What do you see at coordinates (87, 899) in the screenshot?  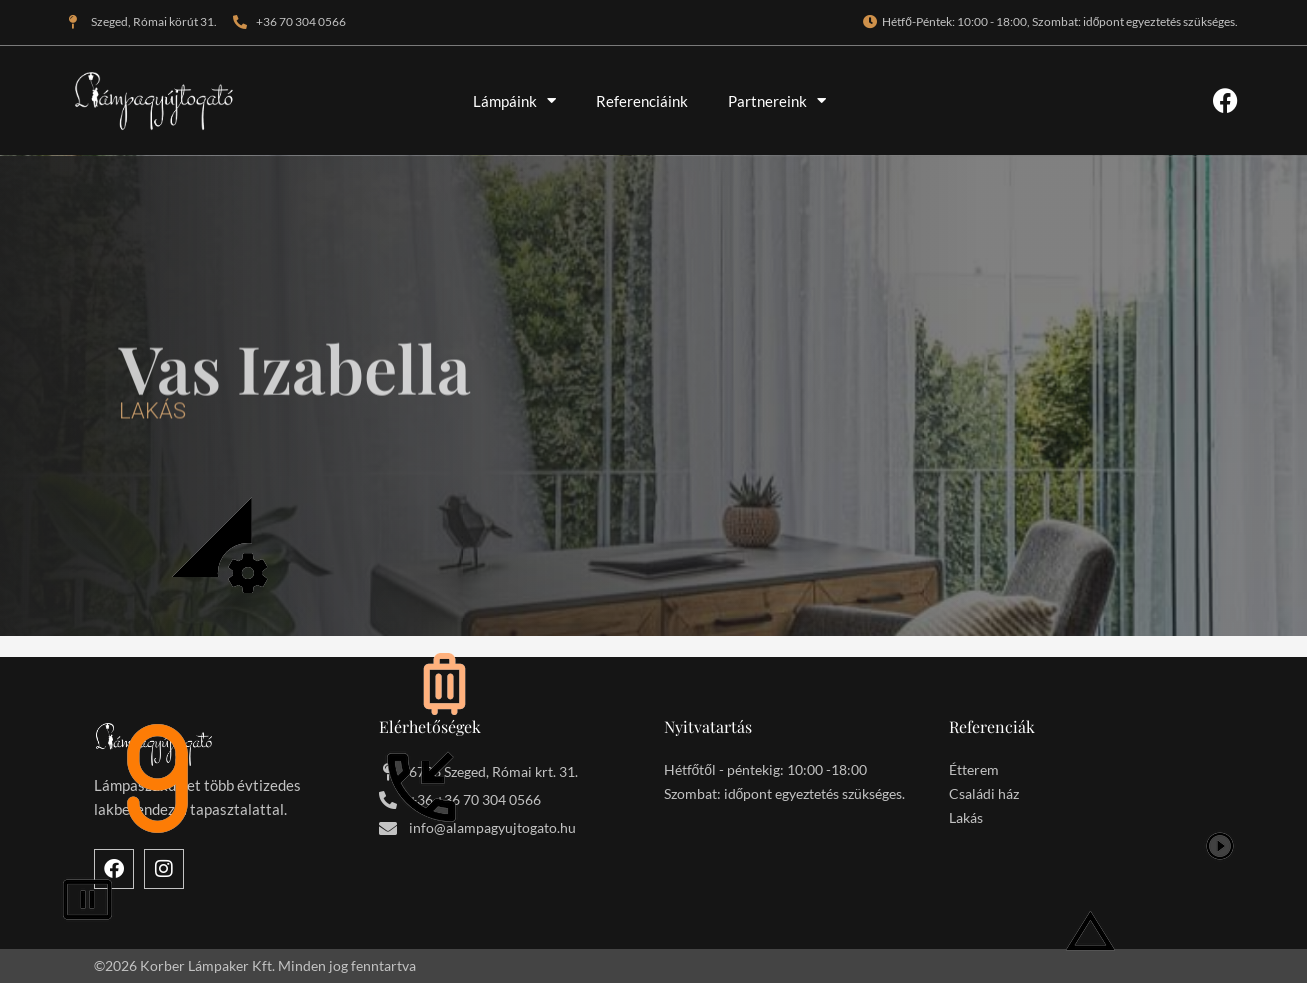 I see `pause an ongoing presentation` at bounding box center [87, 899].